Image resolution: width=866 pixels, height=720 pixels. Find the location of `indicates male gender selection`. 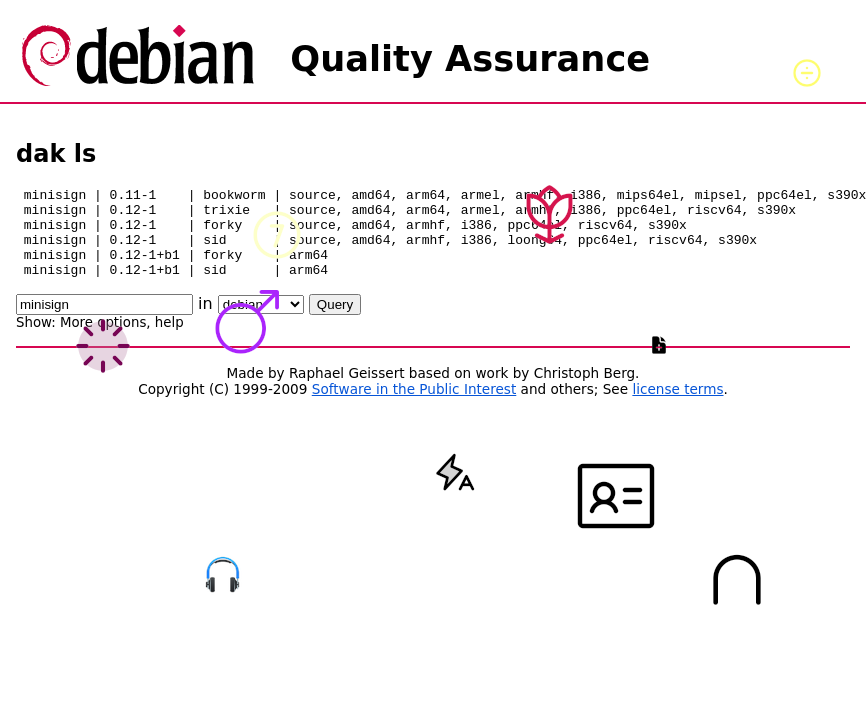

indicates male gender selection is located at coordinates (248, 320).